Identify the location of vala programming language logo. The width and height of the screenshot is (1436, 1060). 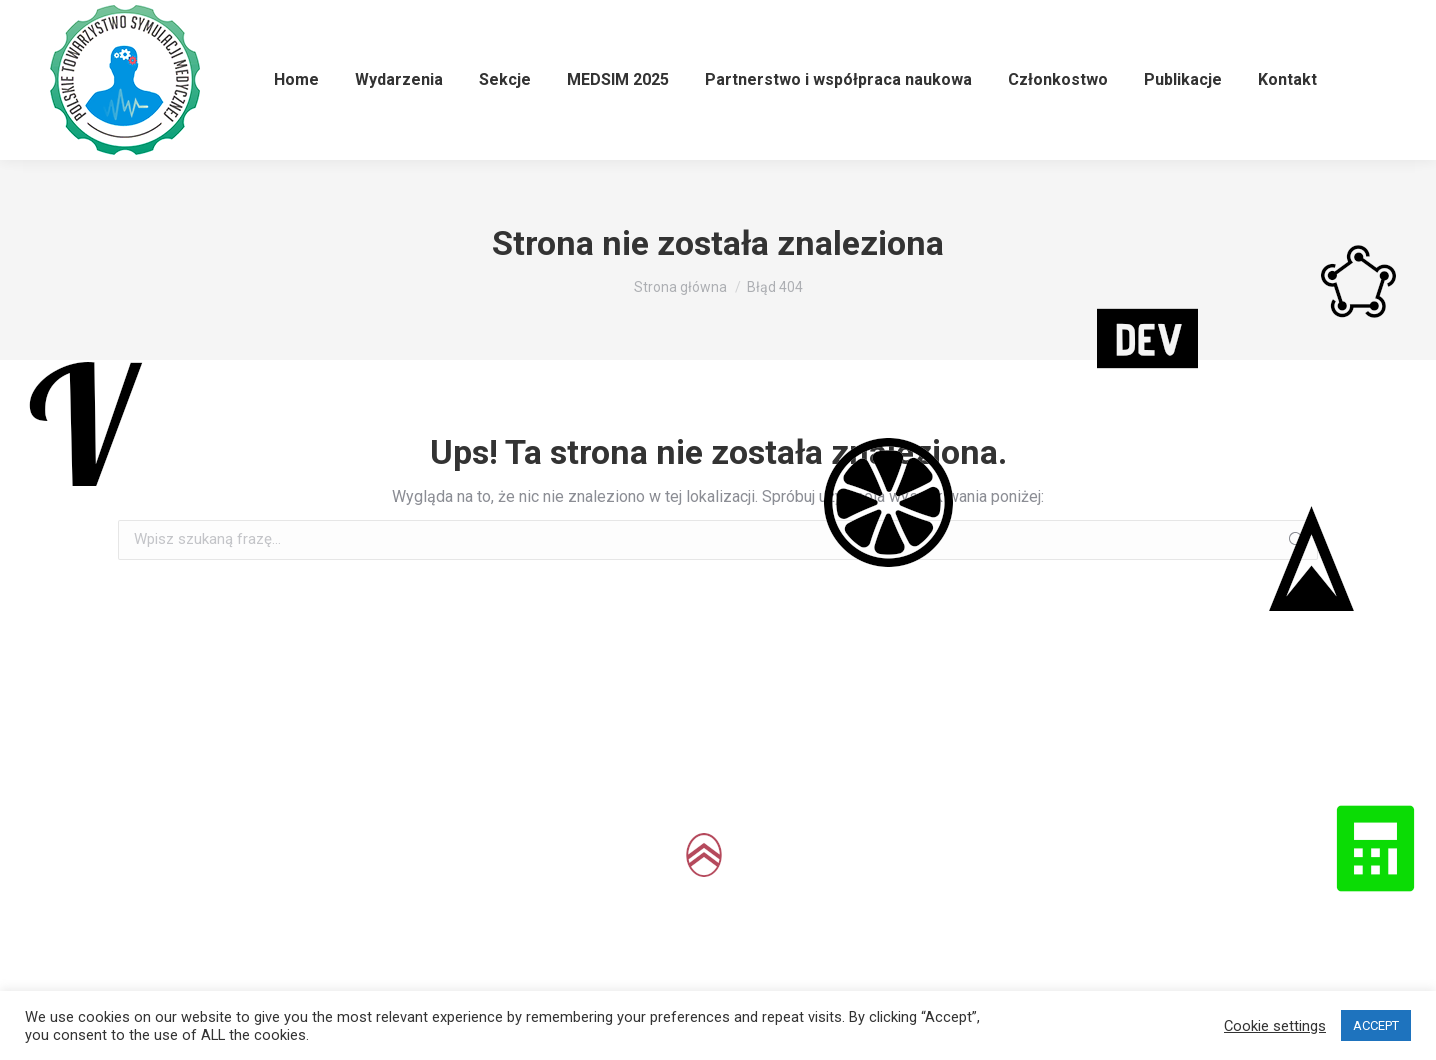
(86, 424).